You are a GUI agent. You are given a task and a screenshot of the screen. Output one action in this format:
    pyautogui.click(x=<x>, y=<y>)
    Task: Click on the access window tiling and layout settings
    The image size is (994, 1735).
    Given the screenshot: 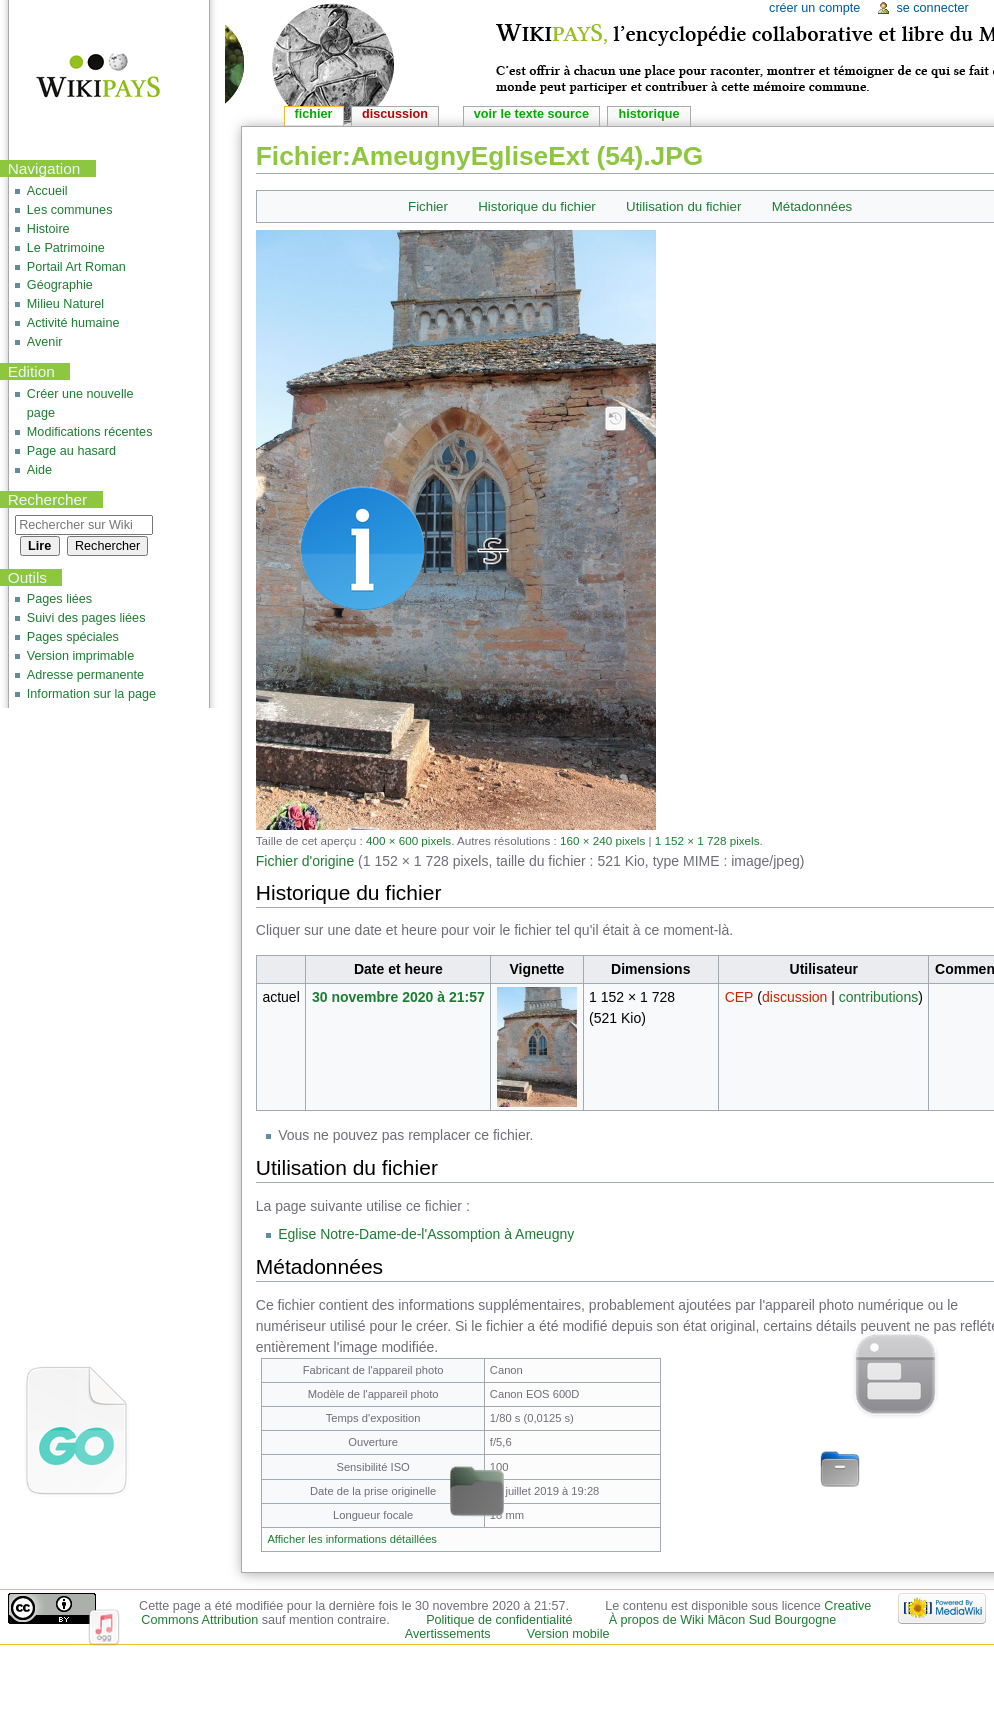 What is the action you would take?
    pyautogui.click(x=895, y=1375)
    